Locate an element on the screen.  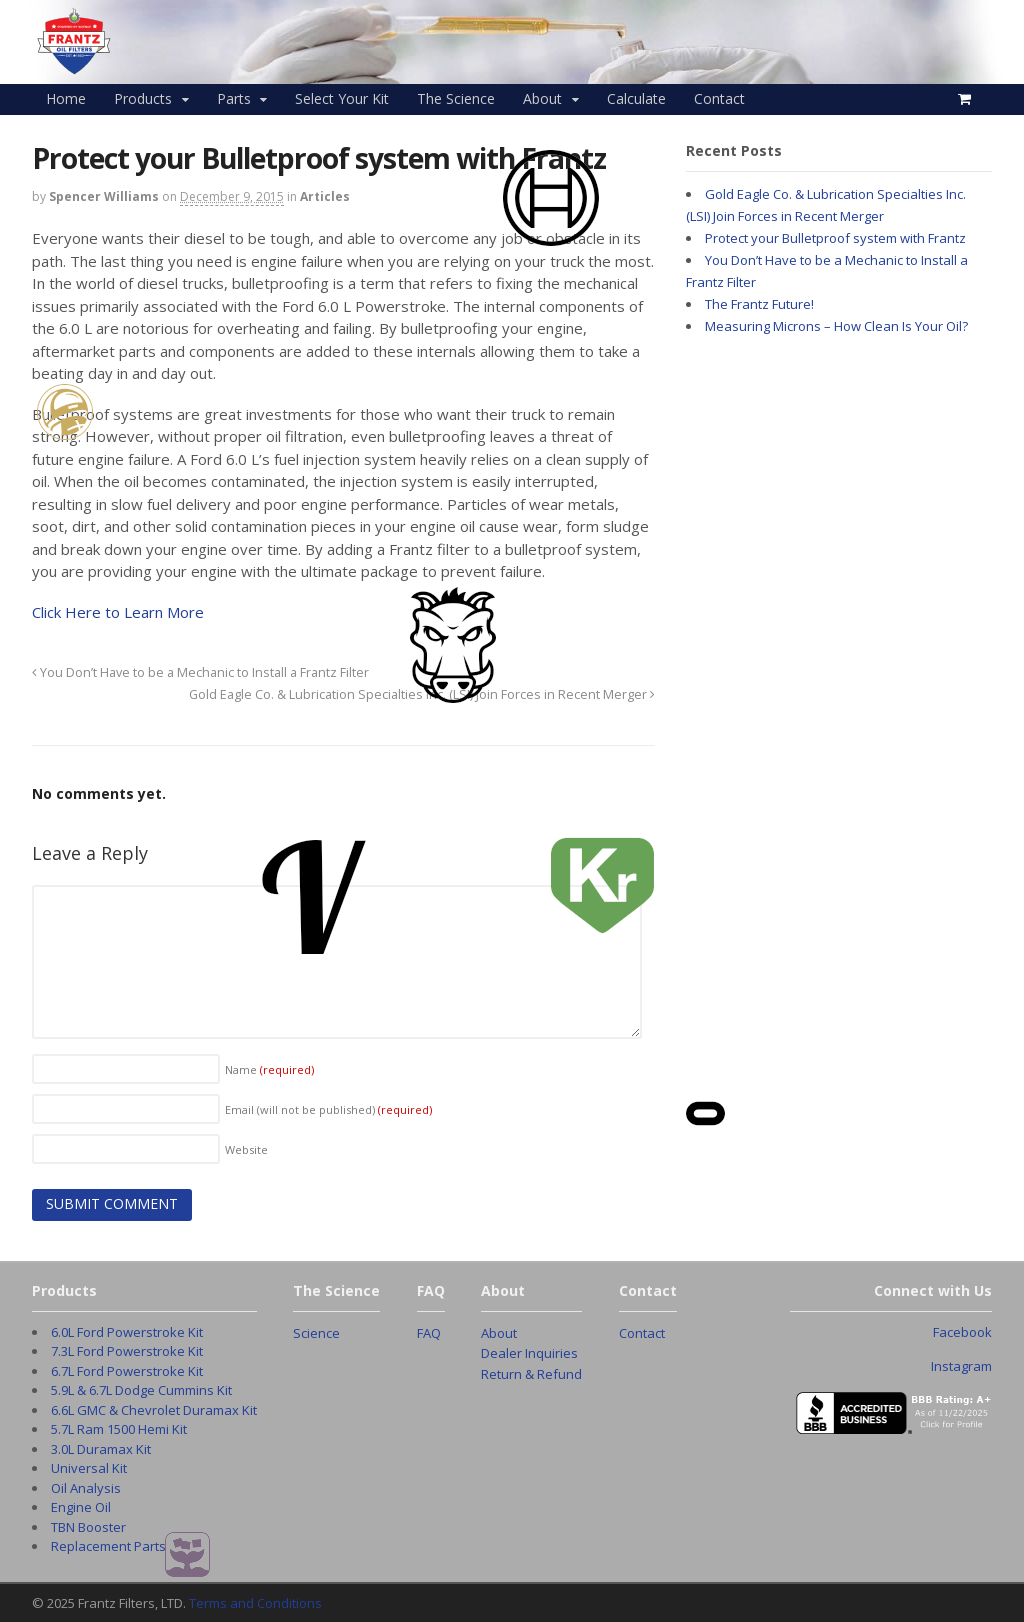
visit alternativeto website to find software alternatives is located at coordinates (65, 412).